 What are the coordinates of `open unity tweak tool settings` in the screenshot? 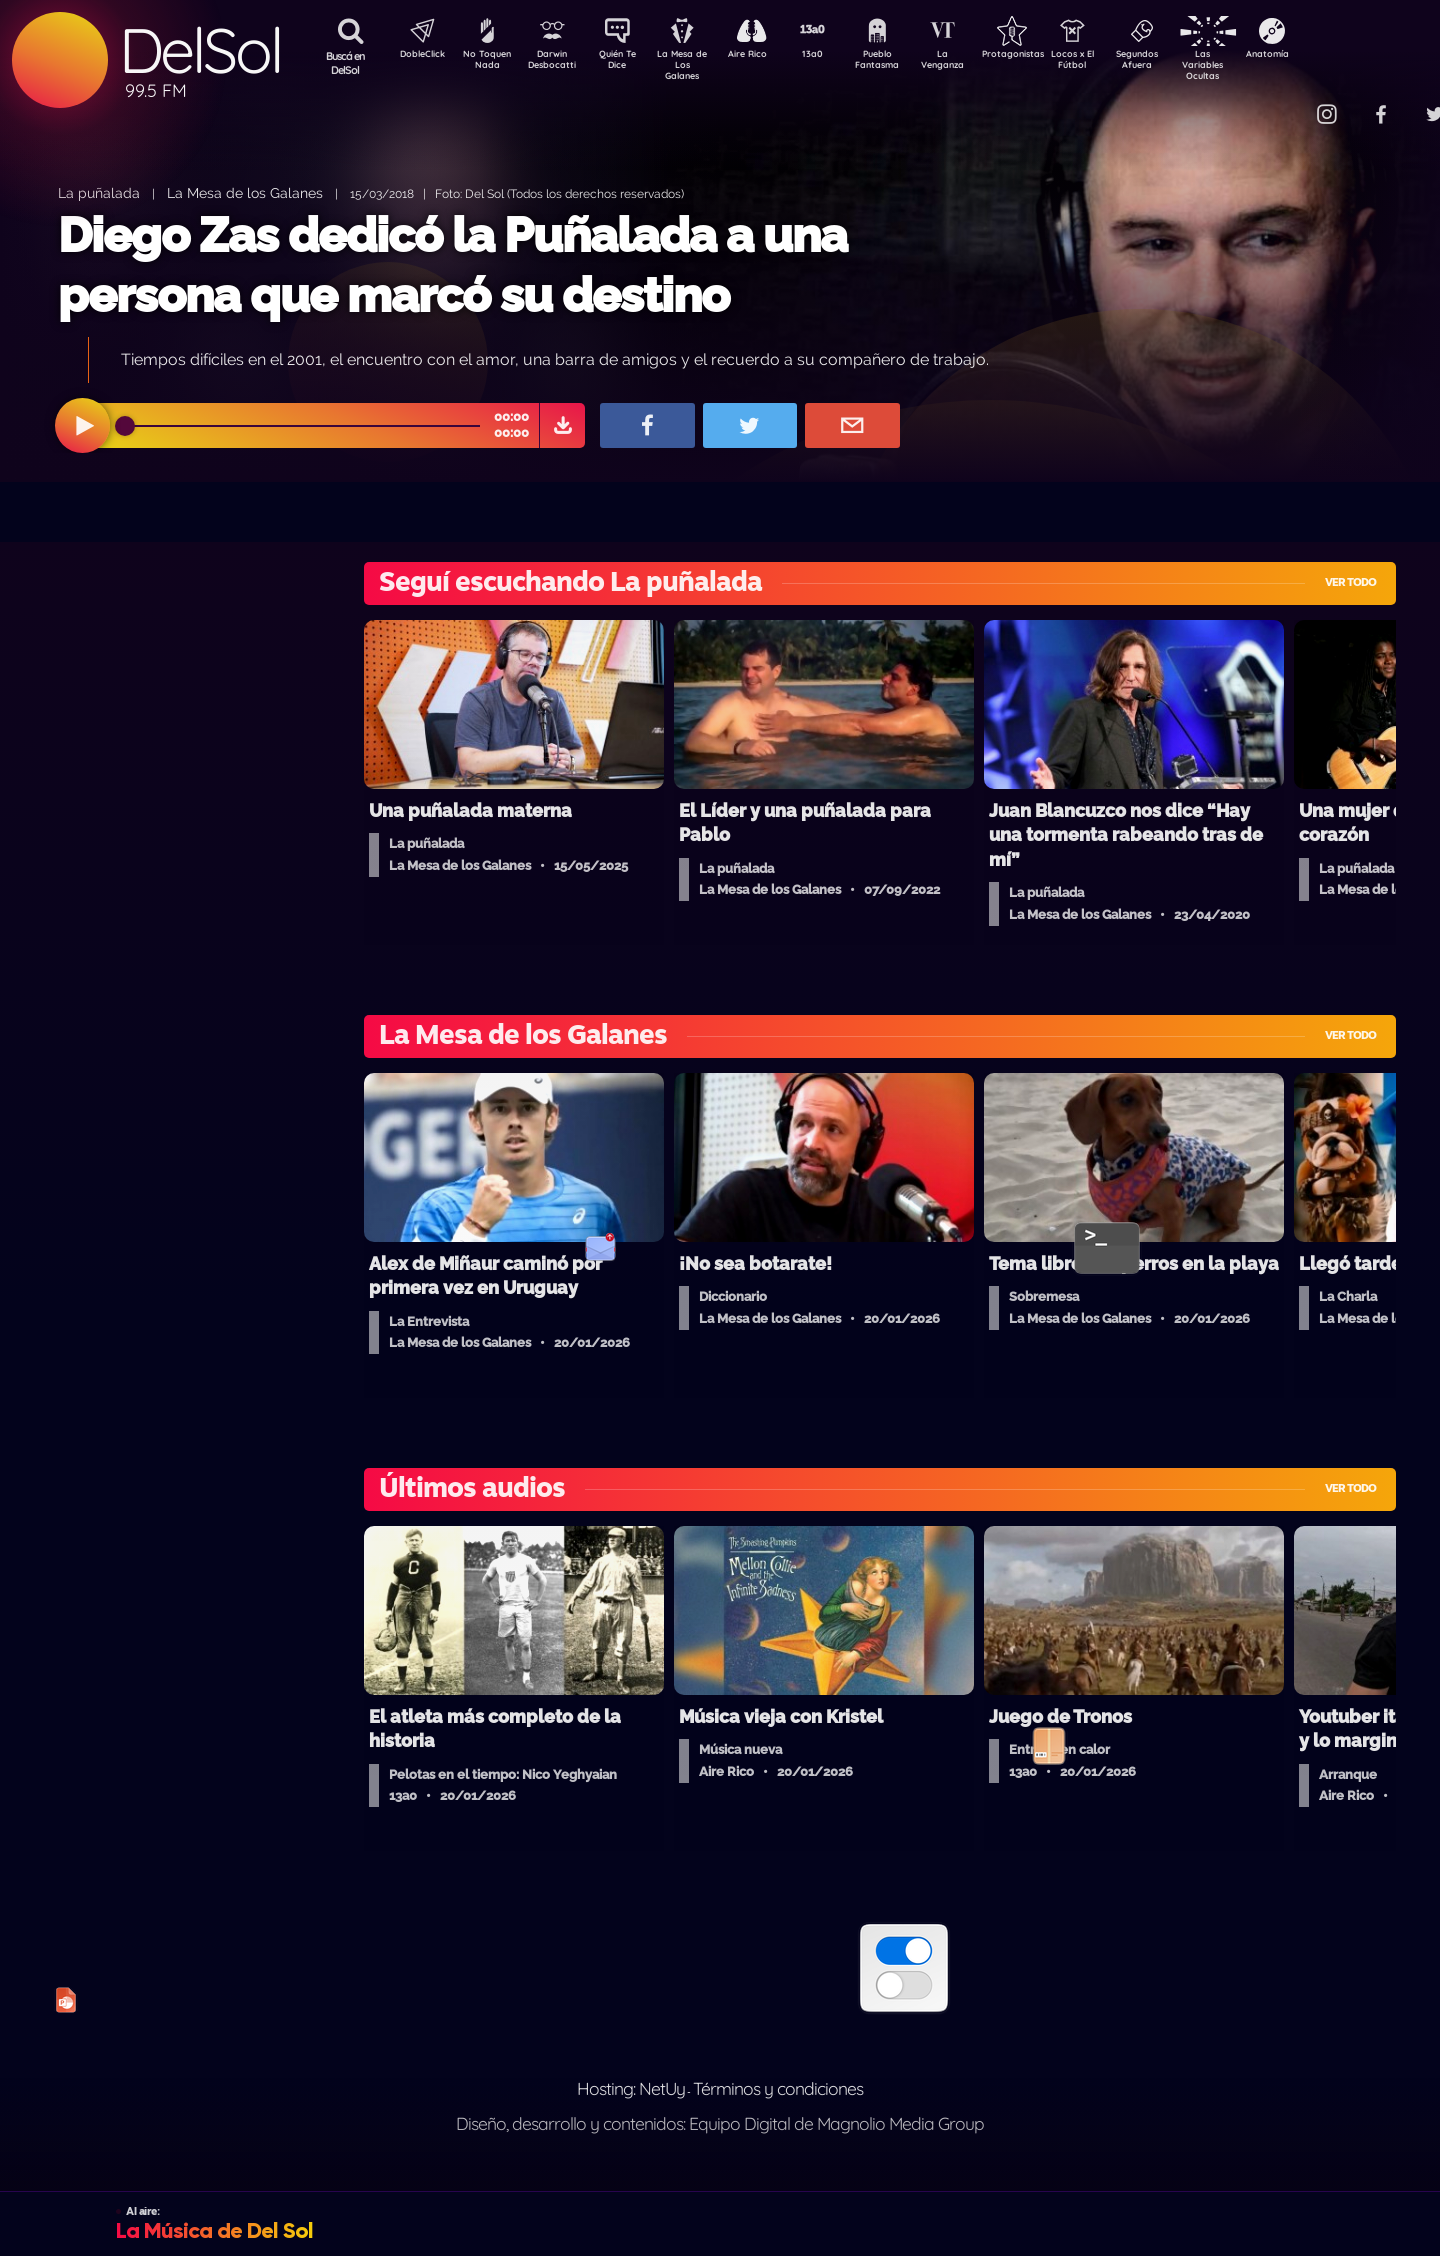 It's located at (904, 1968).